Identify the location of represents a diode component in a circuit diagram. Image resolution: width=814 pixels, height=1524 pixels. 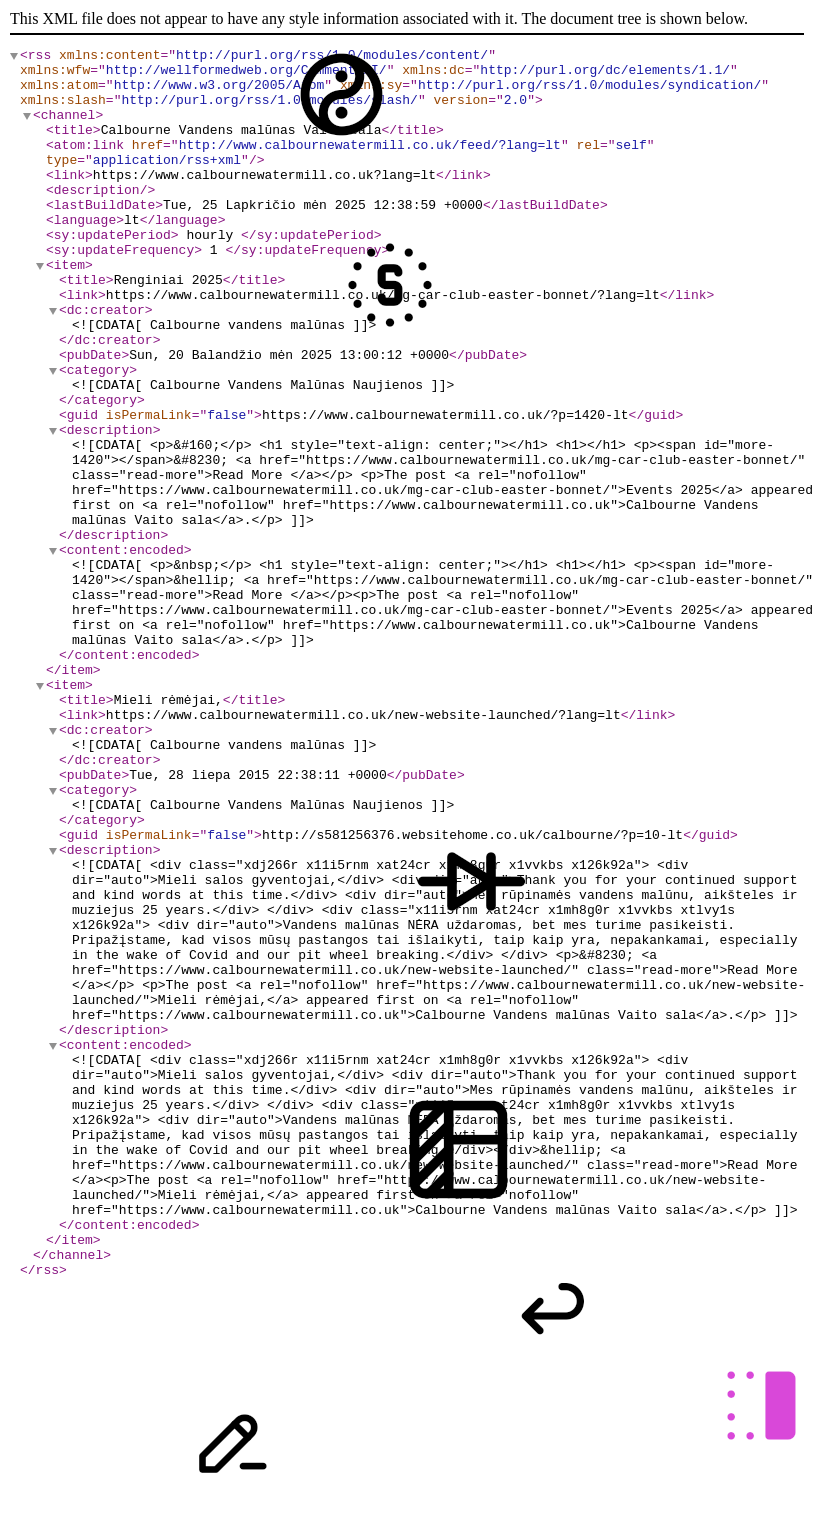
(471, 881).